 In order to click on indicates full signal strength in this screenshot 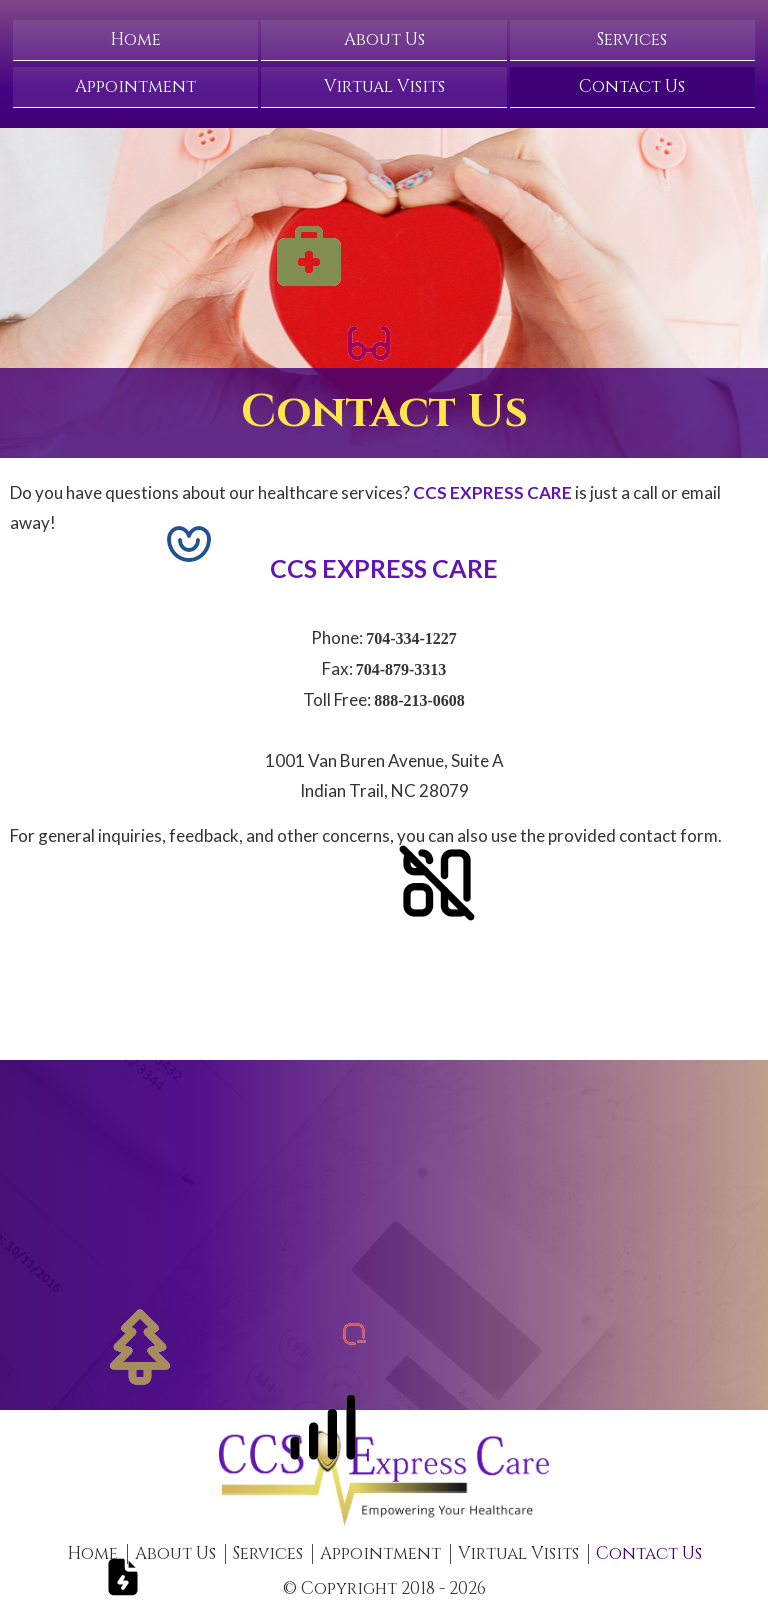, I will do `click(323, 1427)`.